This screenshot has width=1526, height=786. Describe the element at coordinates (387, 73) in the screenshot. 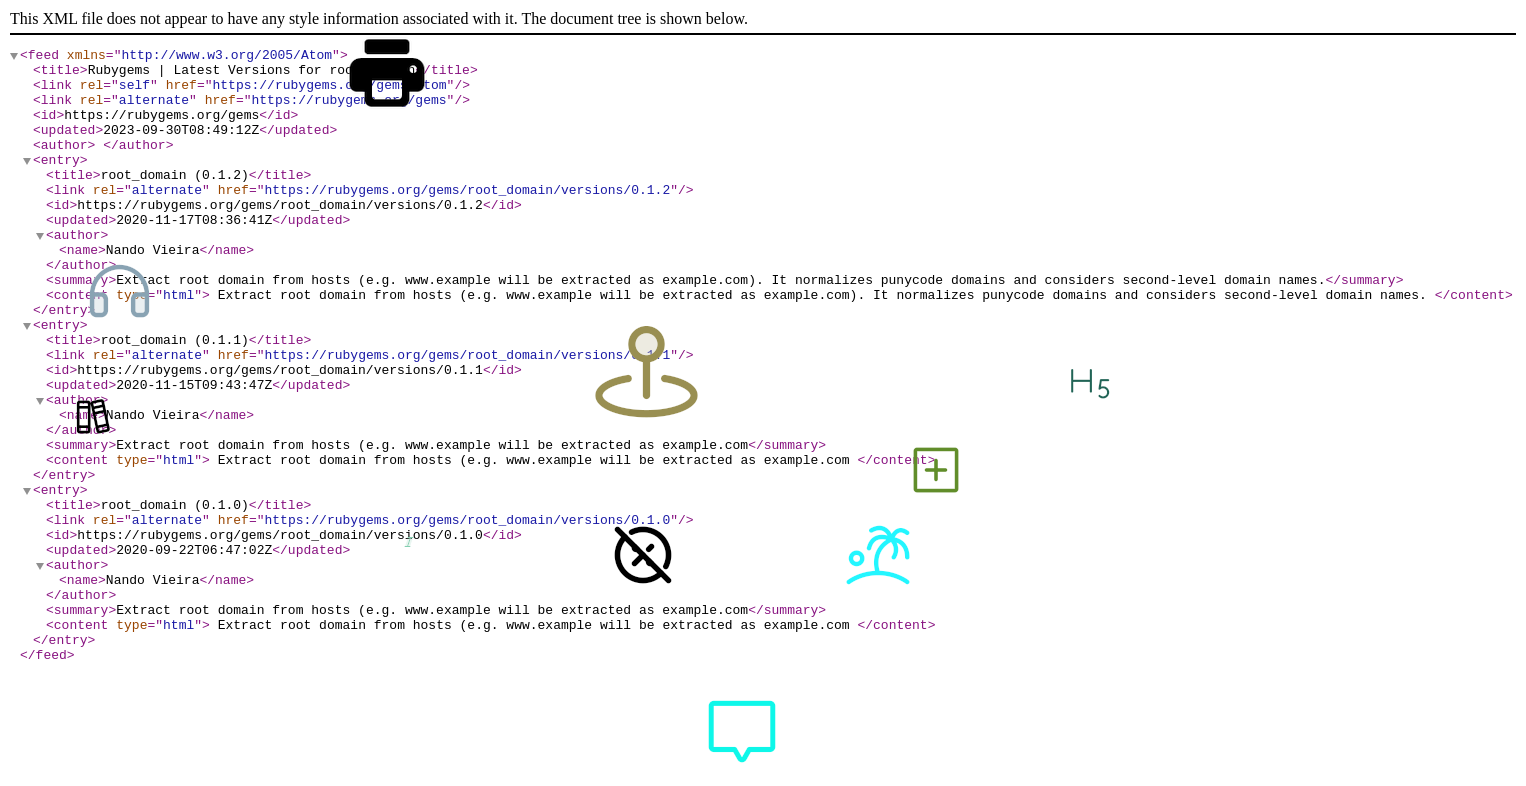

I see `print current document or page` at that location.